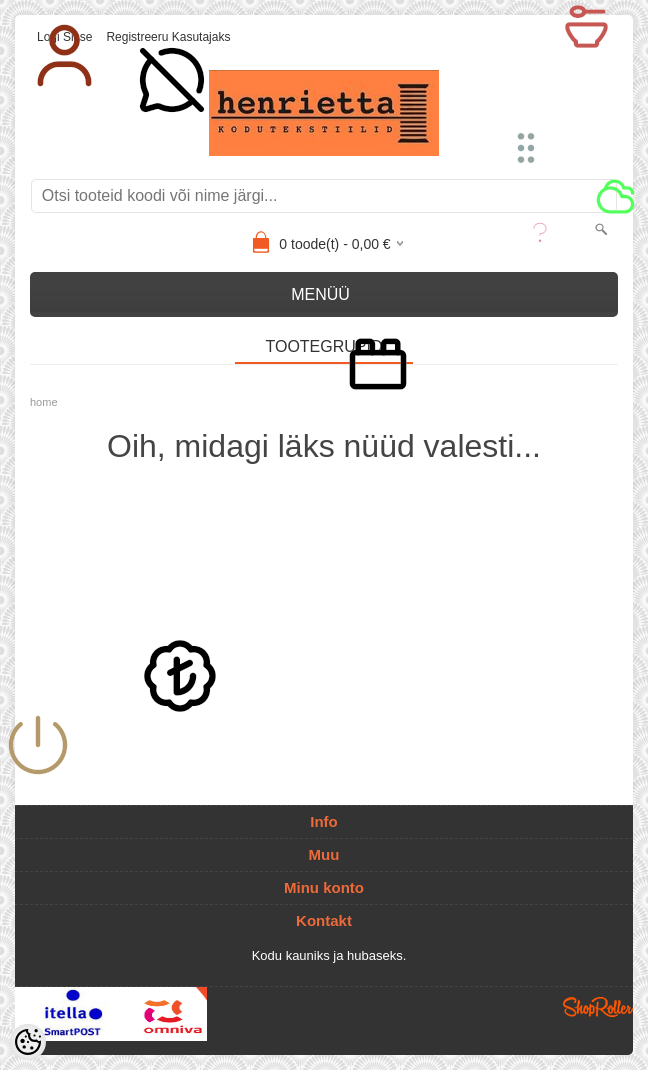 This screenshot has width=648, height=1070. What do you see at coordinates (172, 80) in the screenshot?
I see `mute or disable chat notifications` at bounding box center [172, 80].